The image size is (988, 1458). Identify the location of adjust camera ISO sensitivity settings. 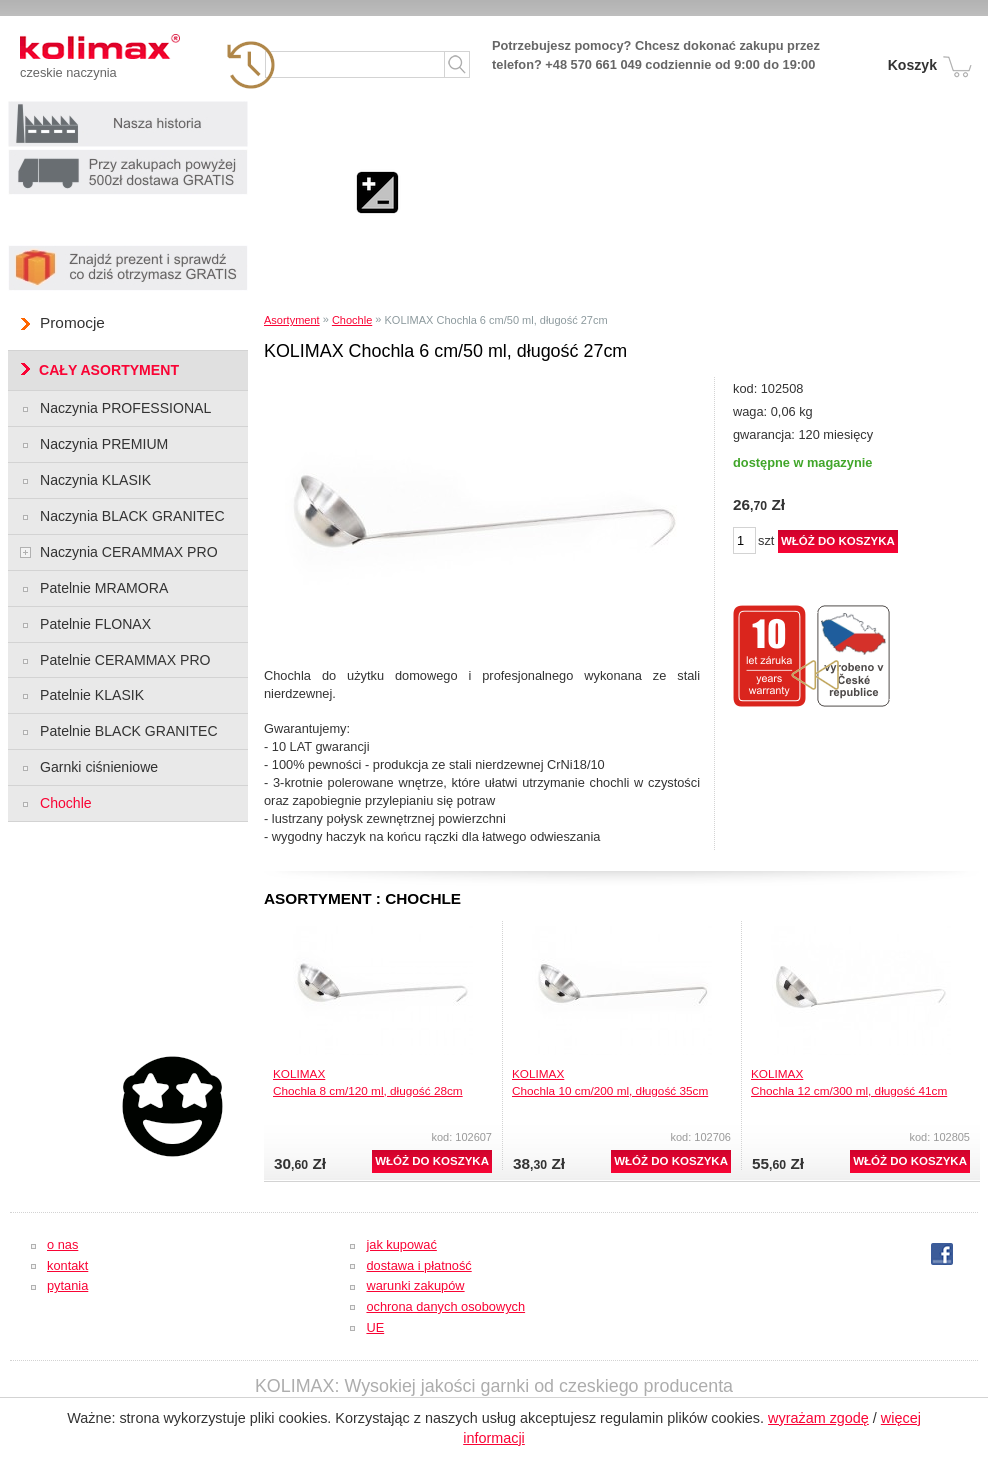
(377, 192).